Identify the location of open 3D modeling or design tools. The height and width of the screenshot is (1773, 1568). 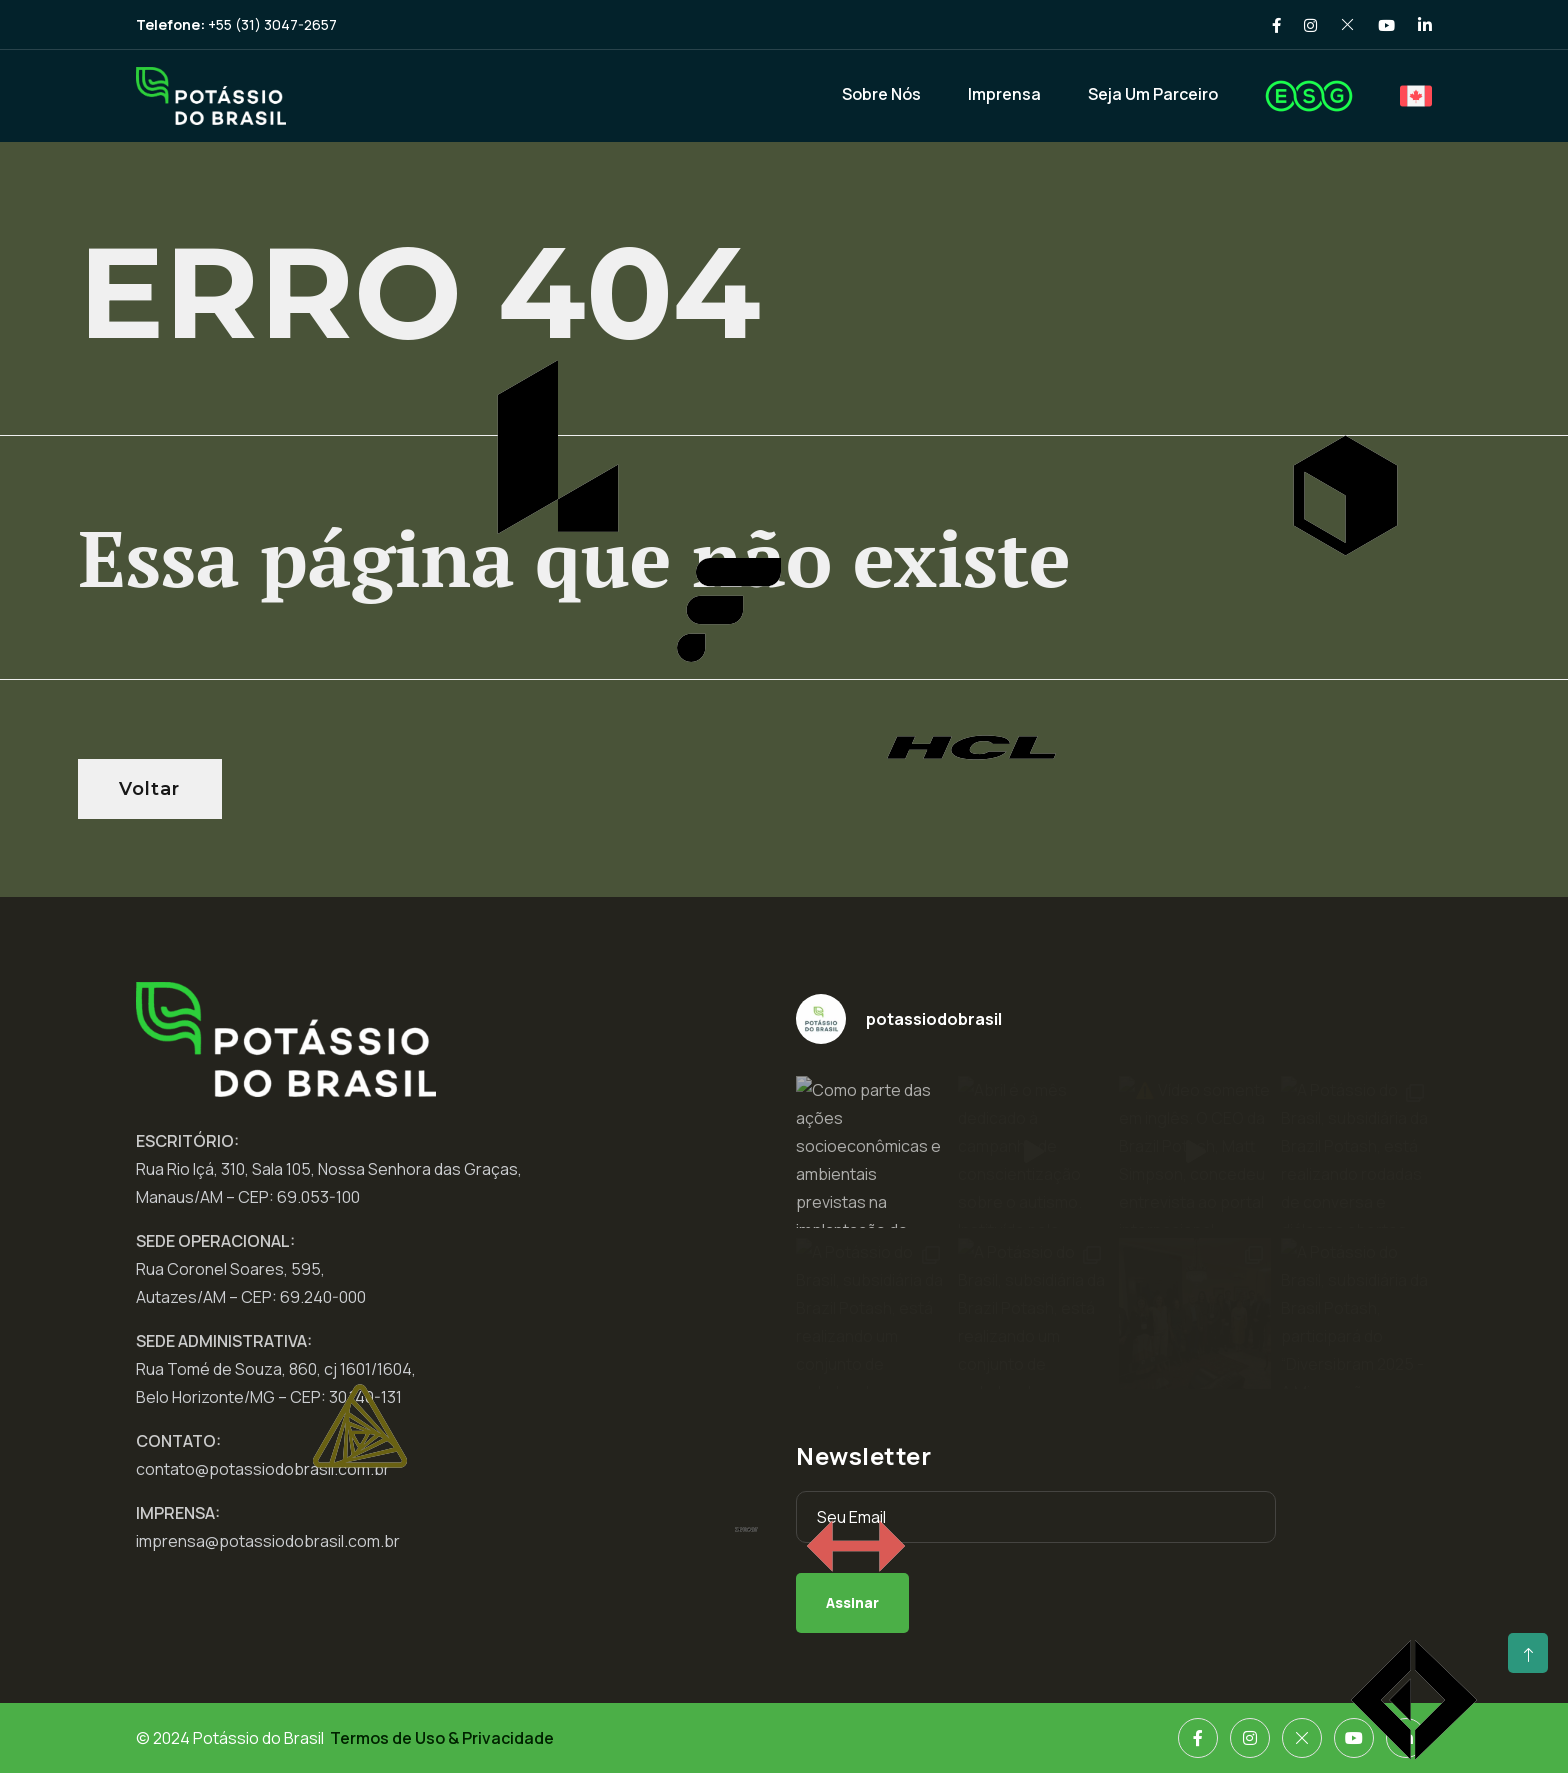
(1345, 495).